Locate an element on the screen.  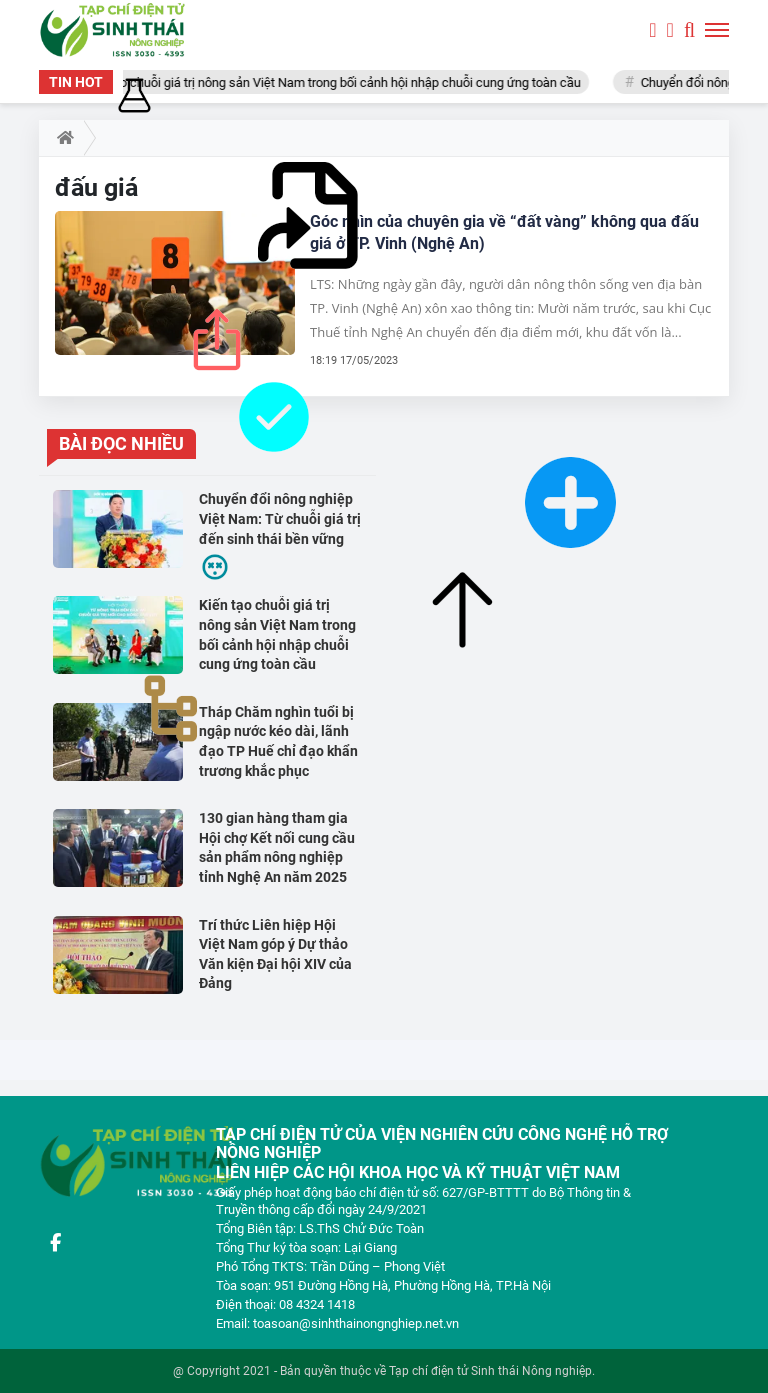
access experimental or beta features is located at coordinates (134, 95).